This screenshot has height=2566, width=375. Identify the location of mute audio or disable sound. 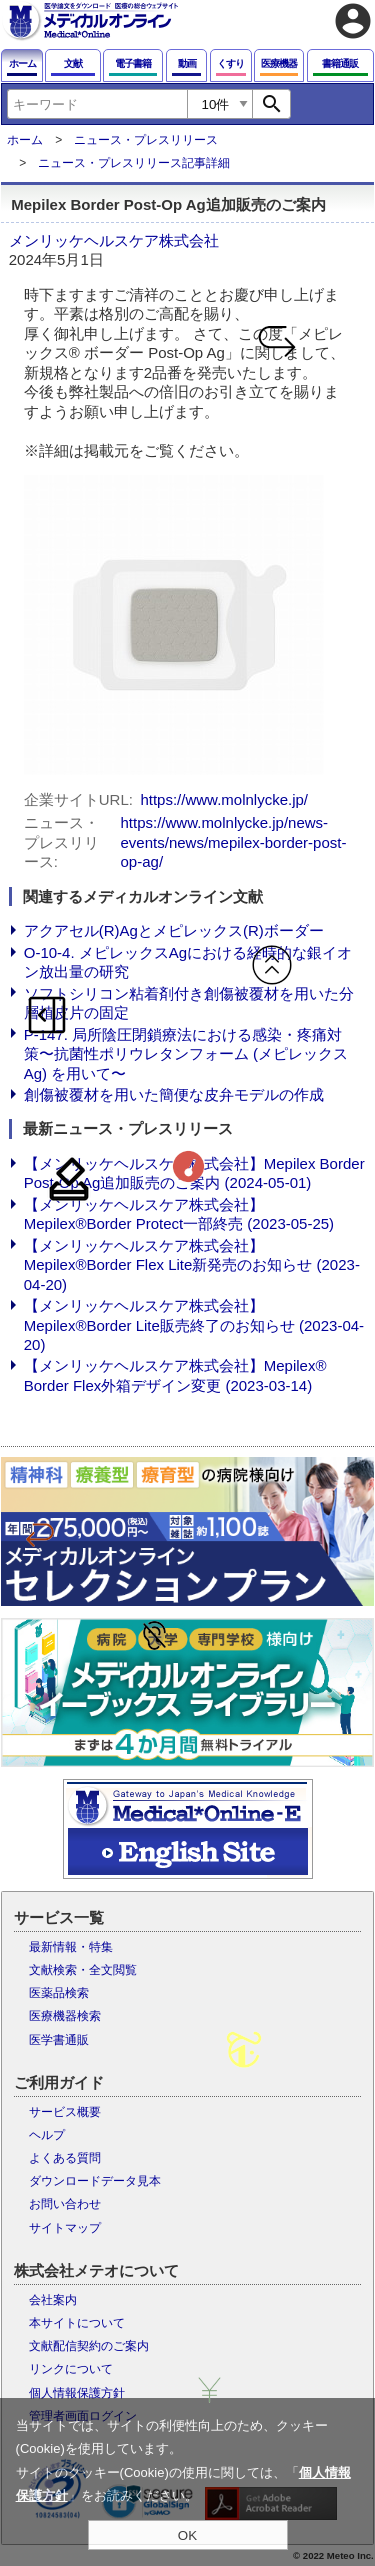
(154, 1635).